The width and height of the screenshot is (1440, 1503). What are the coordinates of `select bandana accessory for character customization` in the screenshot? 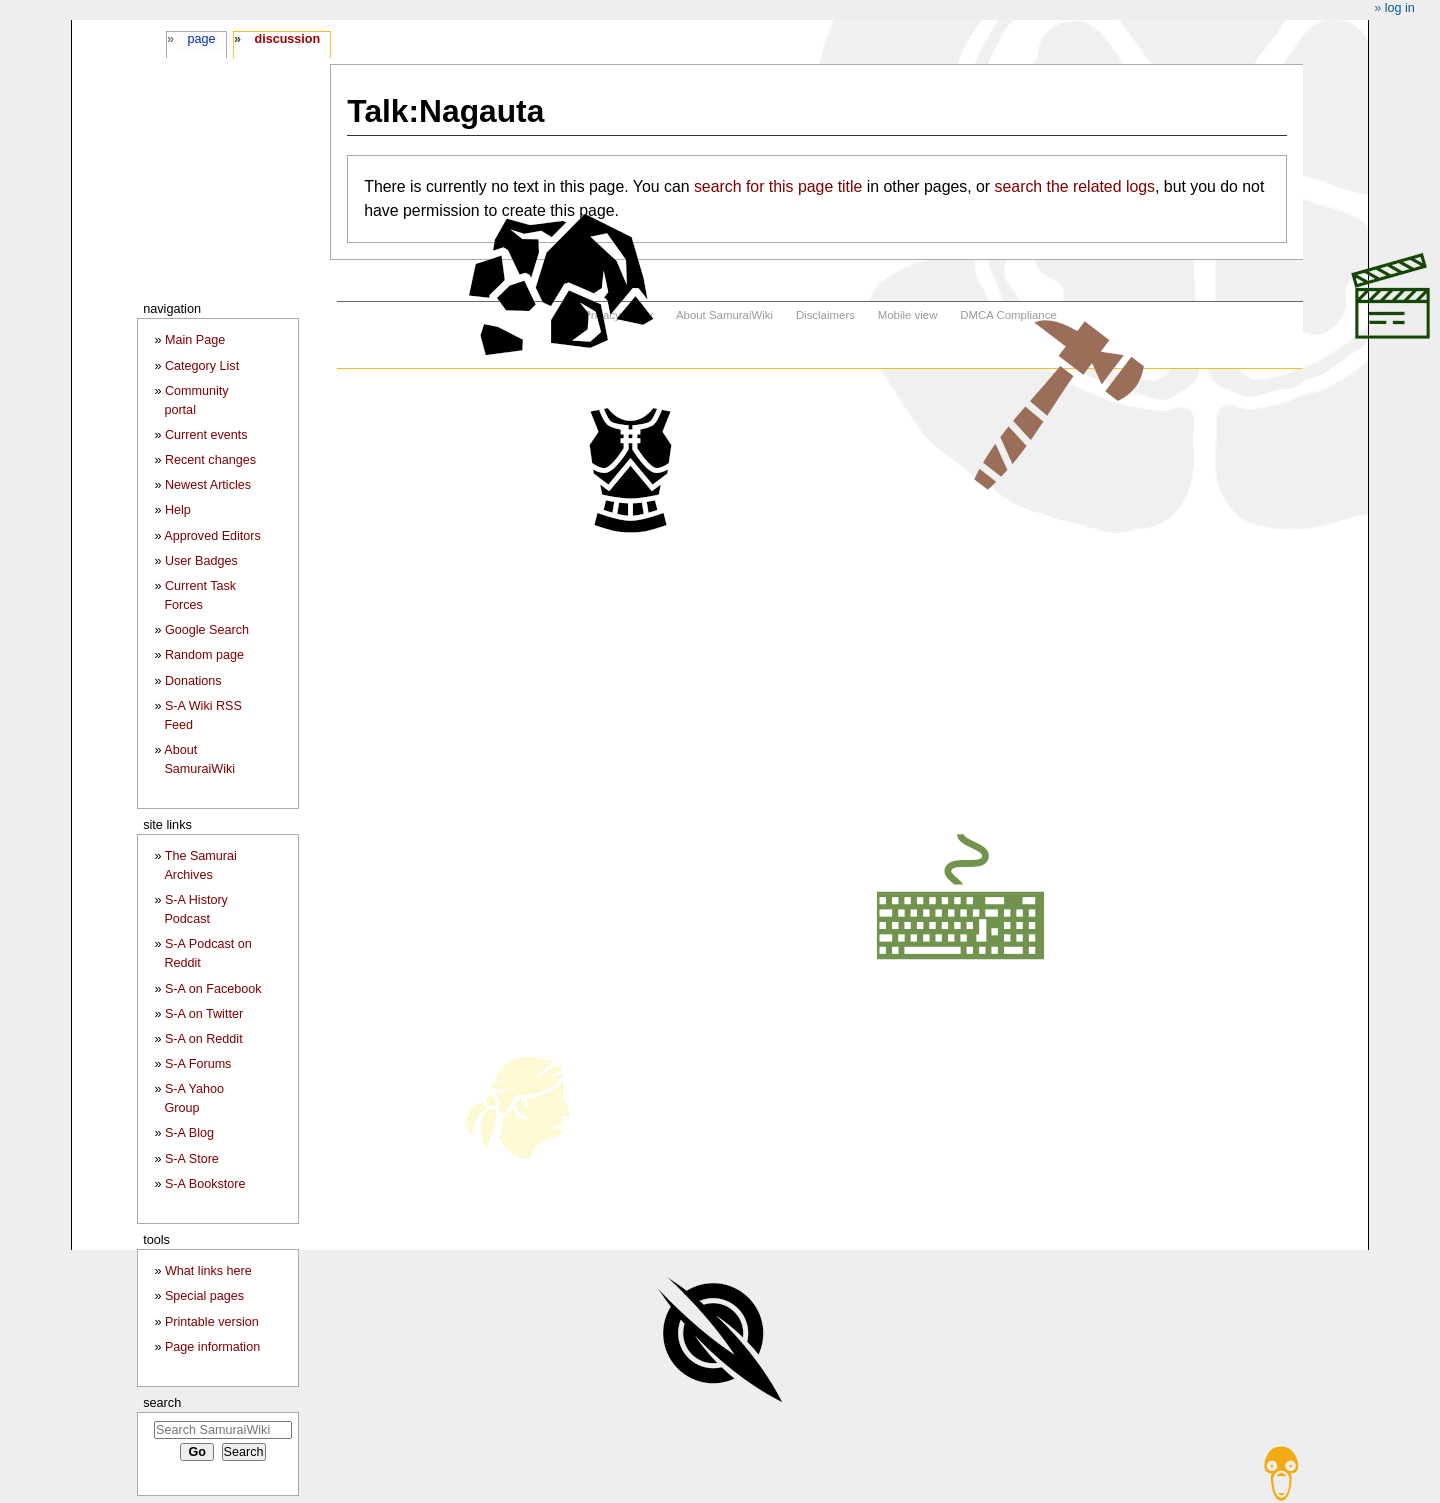 It's located at (518, 1109).